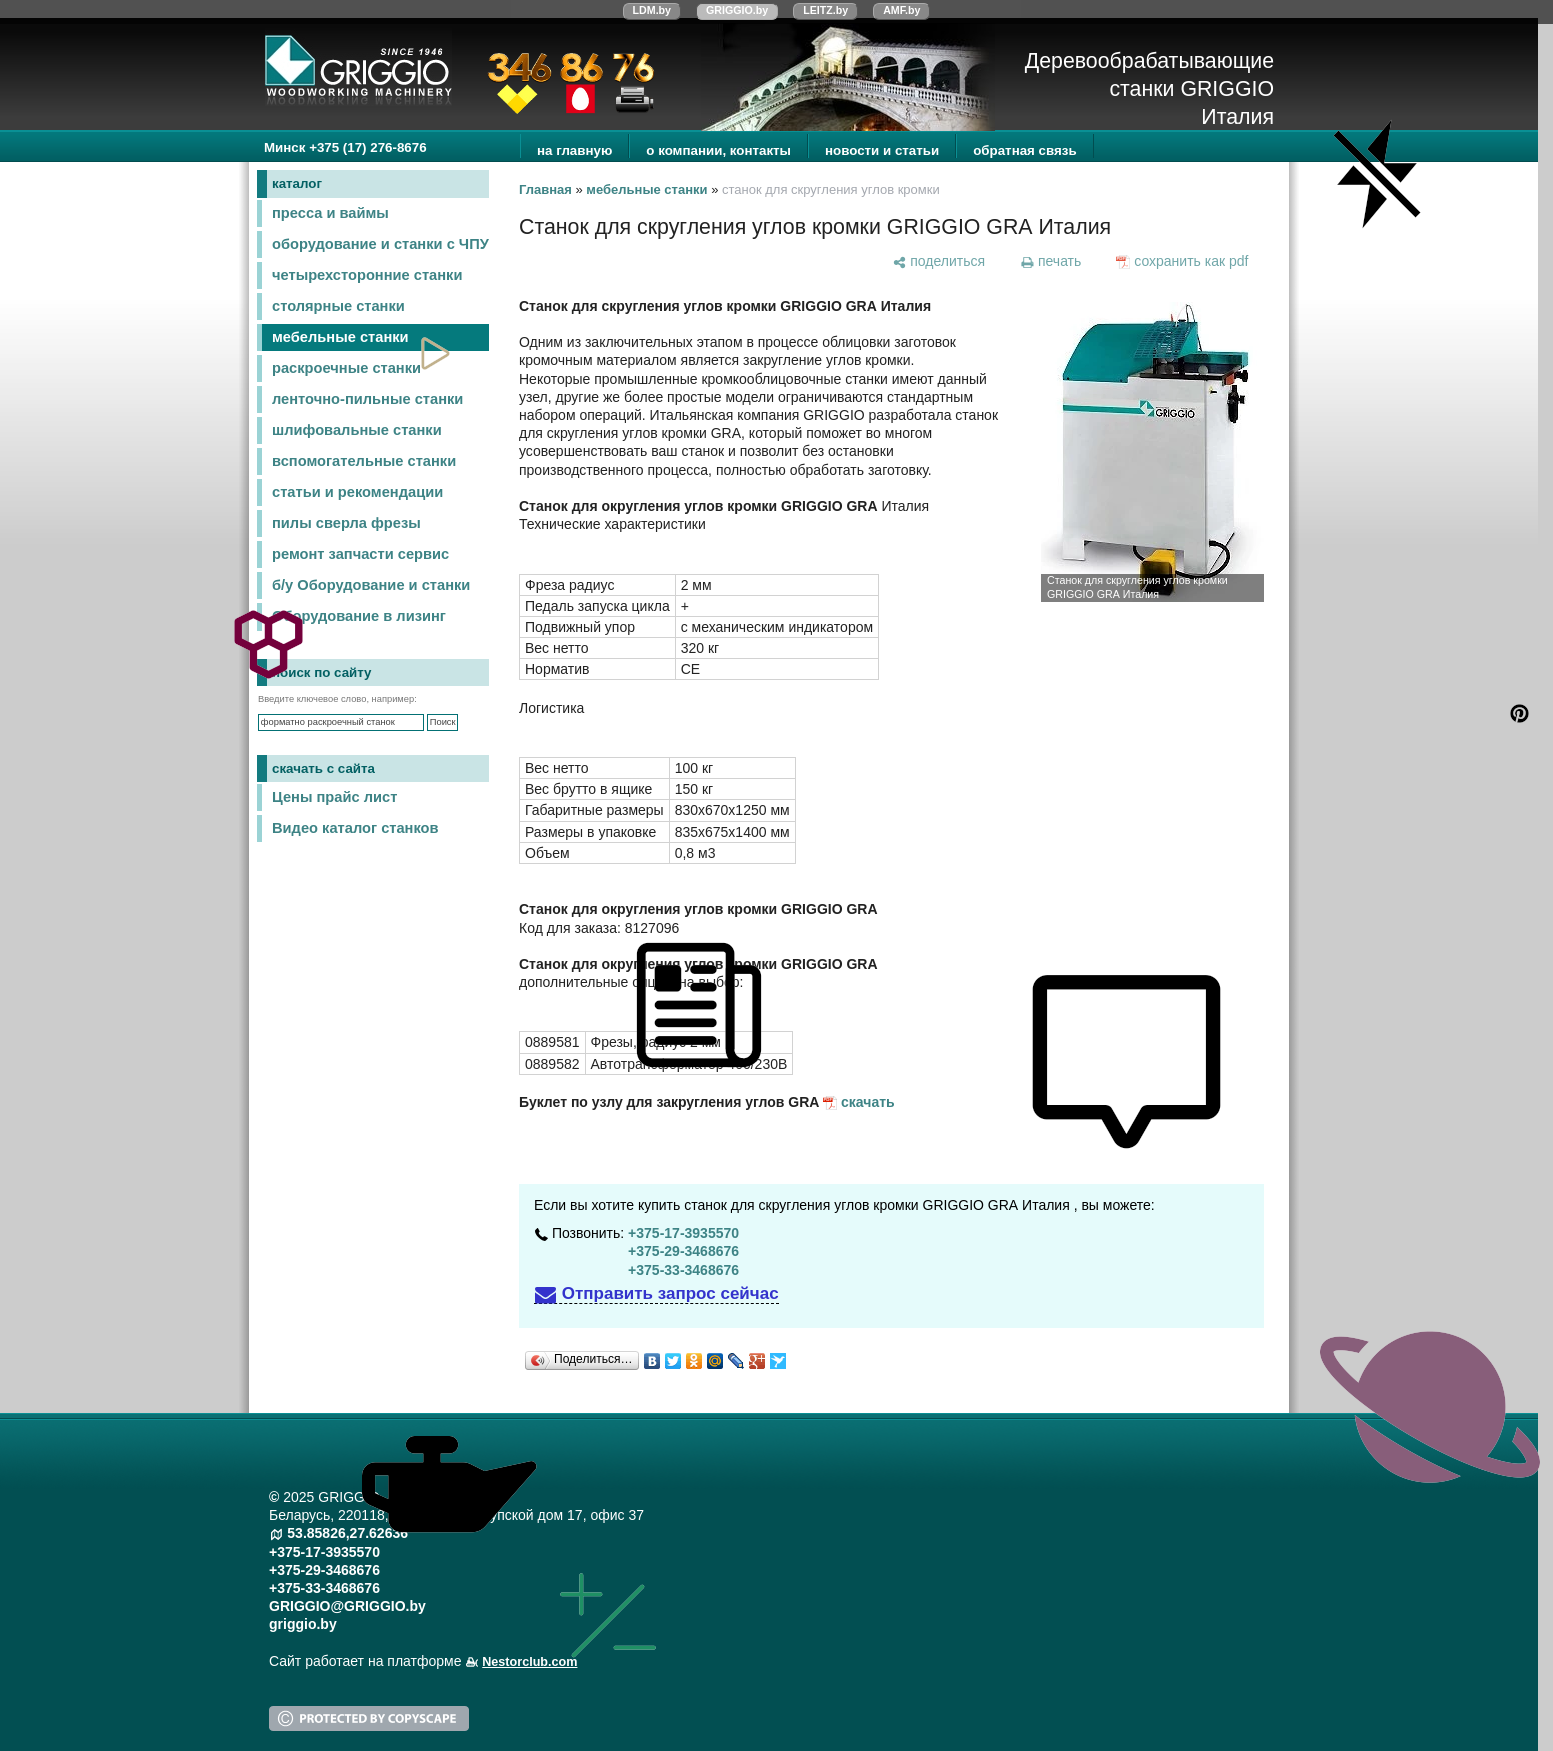 The image size is (1553, 1751). Describe the element at coordinates (1126, 1054) in the screenshot. I see `open chat or messaging` at that location.